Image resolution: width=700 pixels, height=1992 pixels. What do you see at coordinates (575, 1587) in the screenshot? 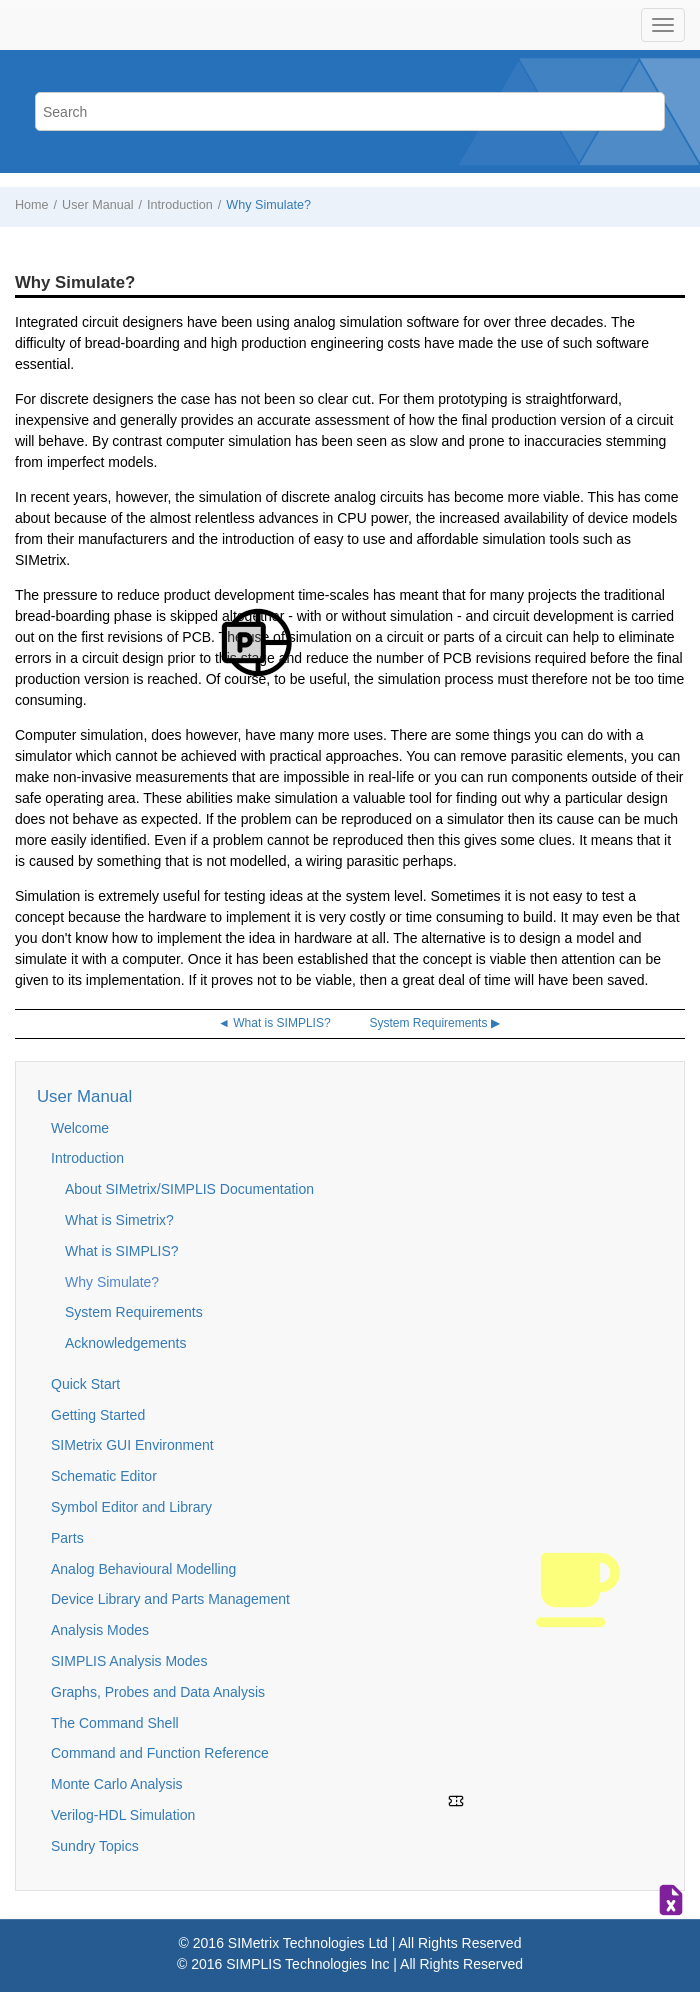
I see `find nearby coffee shops or cafés` at bounding box center [575, 1587].